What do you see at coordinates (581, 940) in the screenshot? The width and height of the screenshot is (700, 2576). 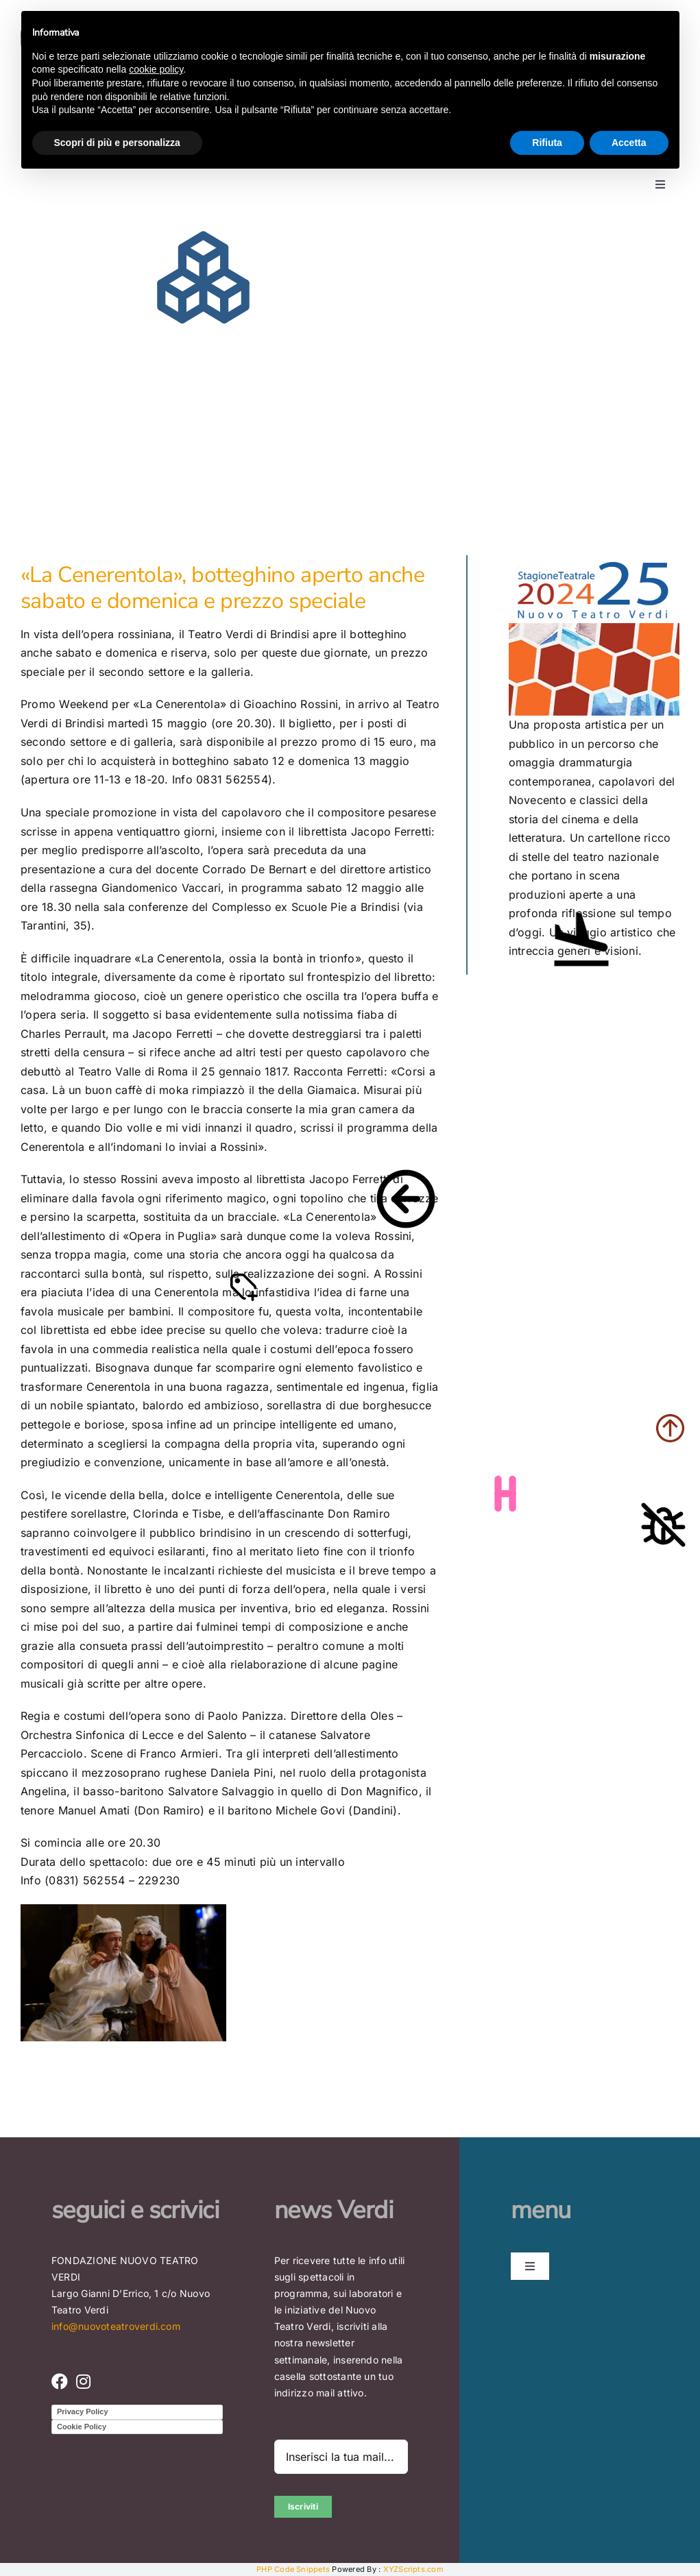 I see `indicates an arriving flight` at bounding box center [581, 940].